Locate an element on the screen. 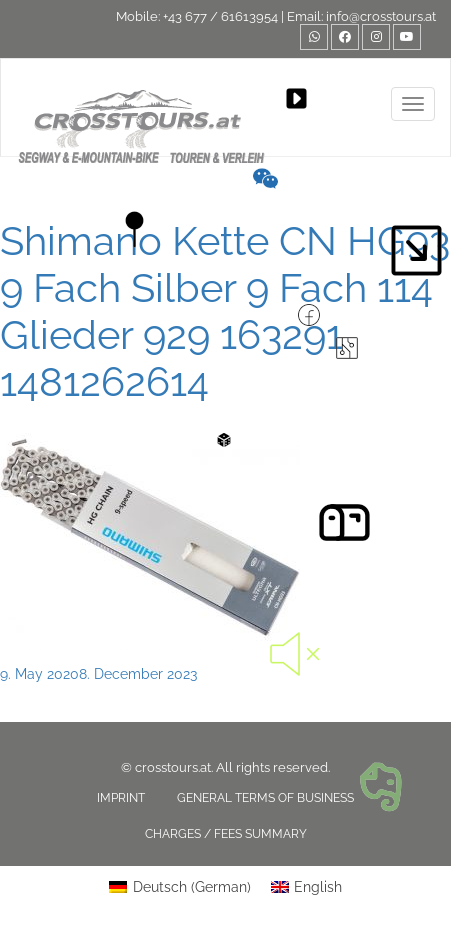 Image resolution: width=451 pixels, height=938 pixels. access your mailbox or inbox is located at coordinates (344, 522).